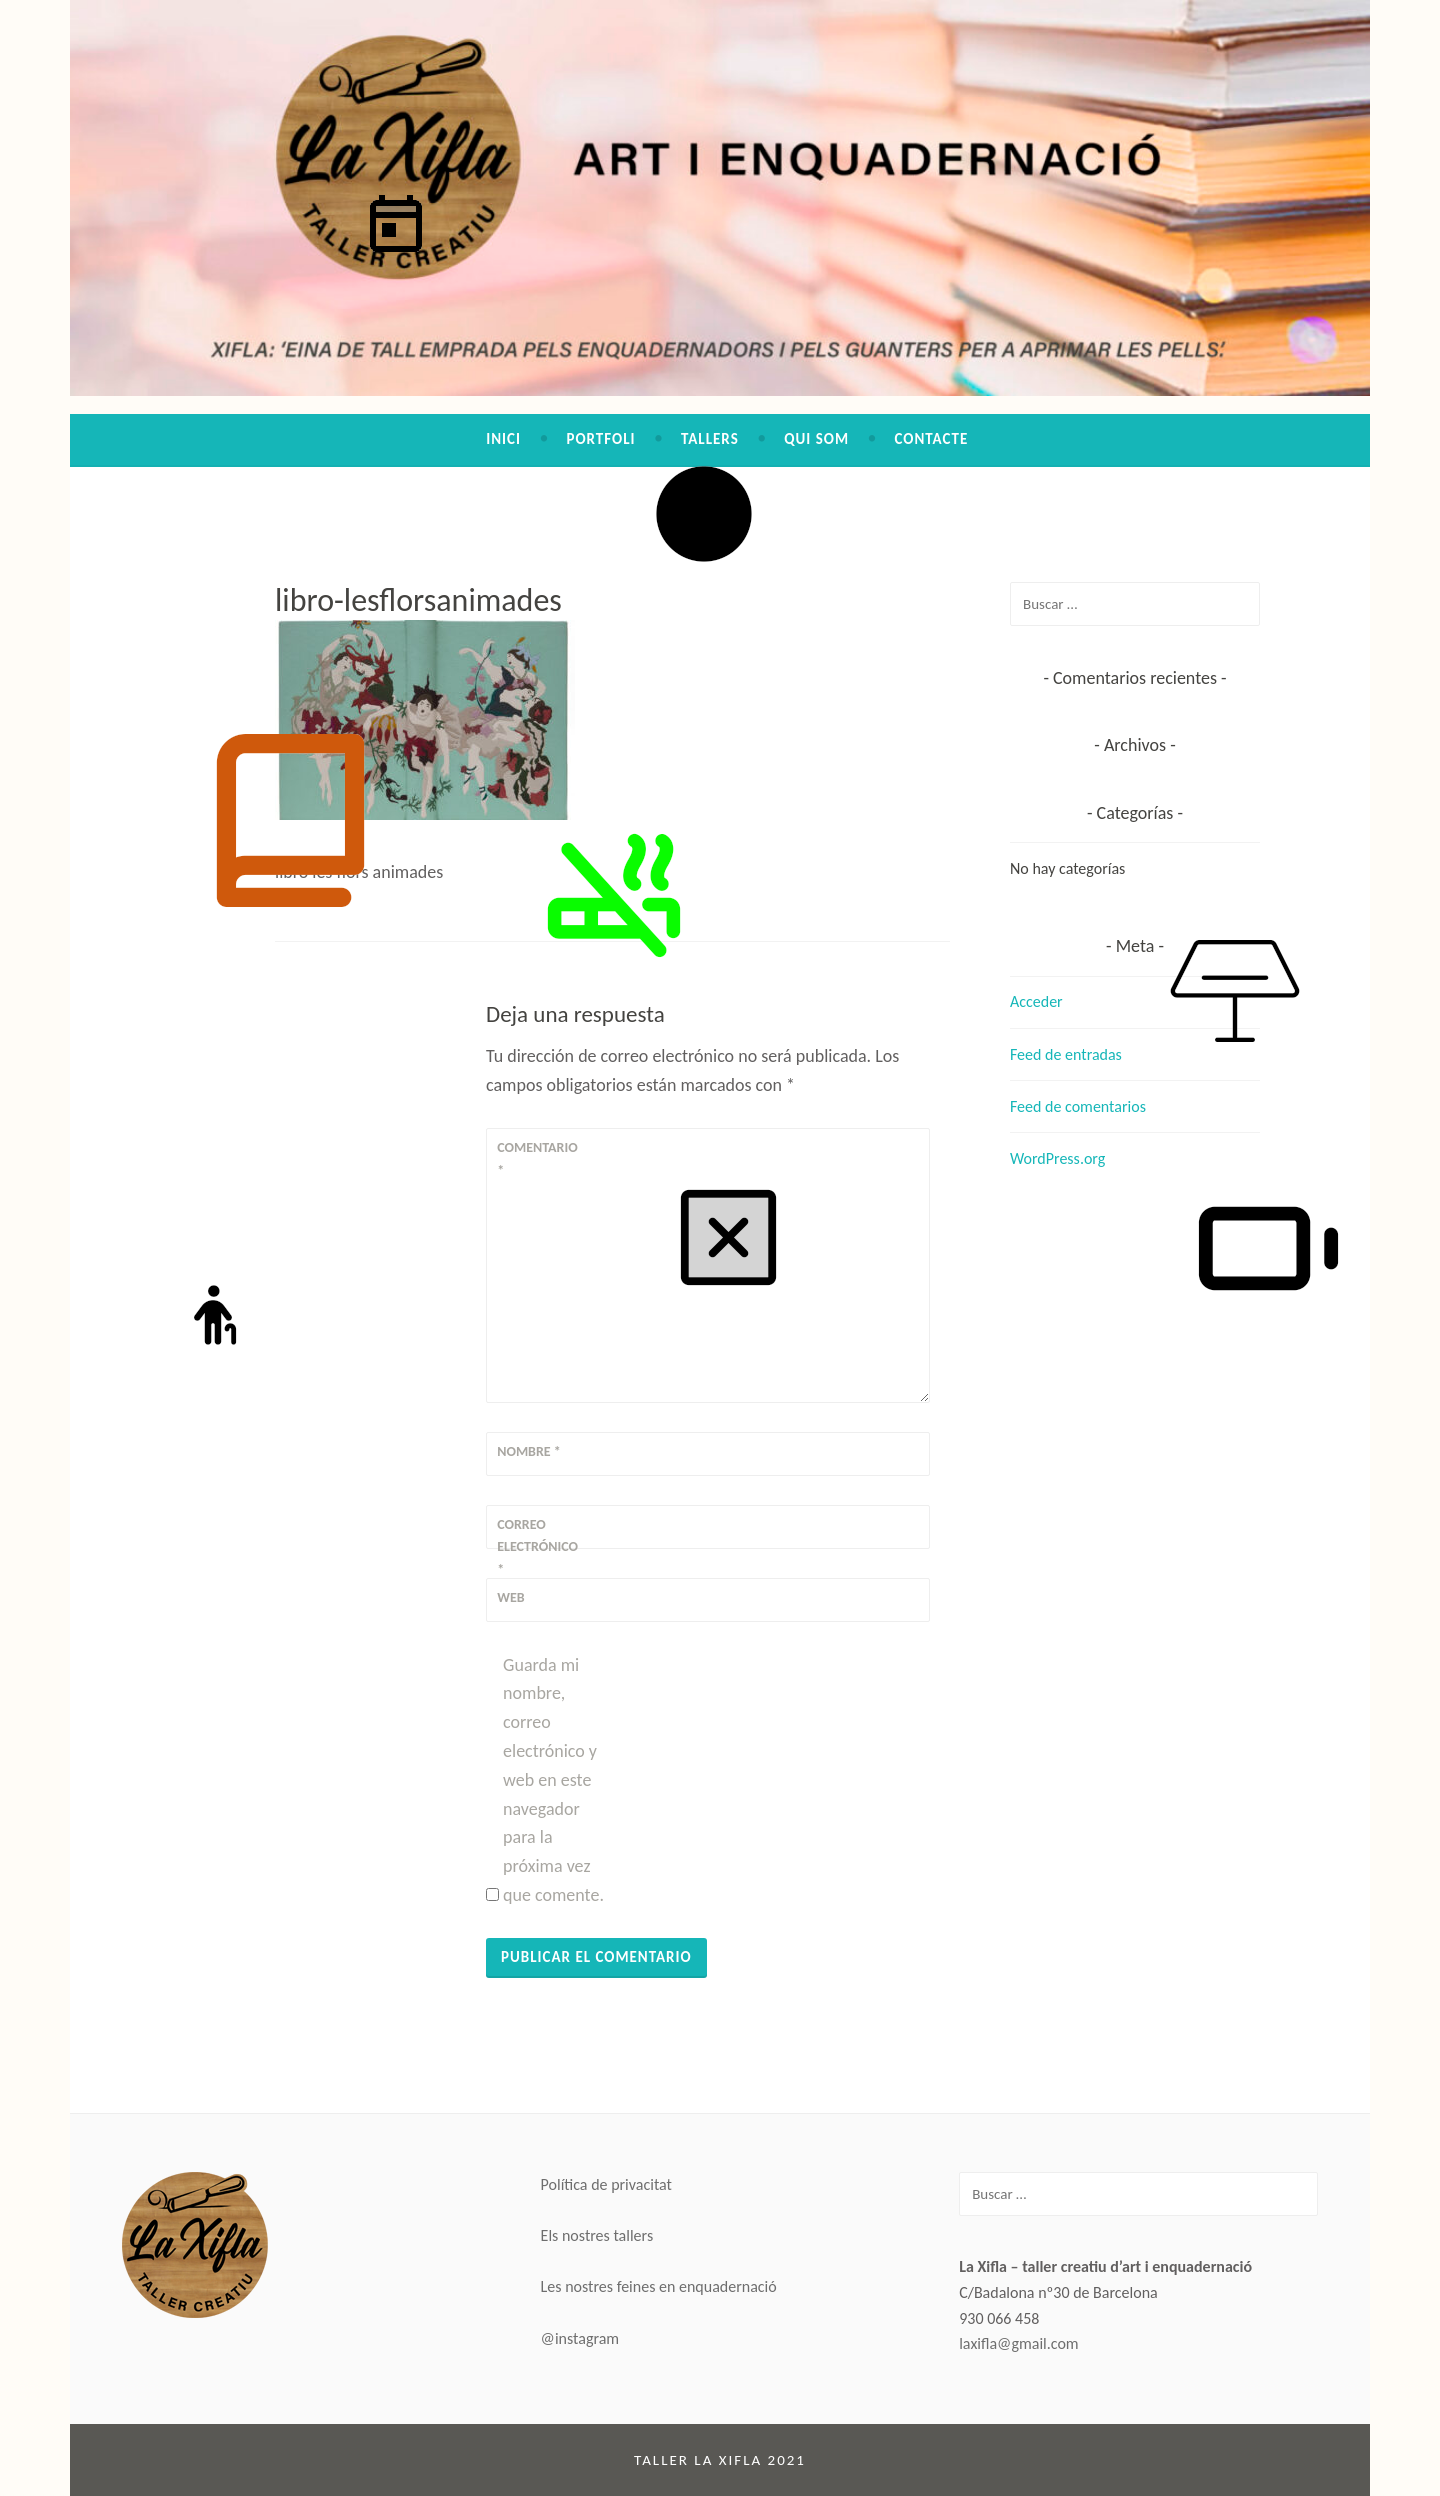 This screenshot has width=1440, height=2496. I want to click on close or dismiss a dialog, so click(704, 514).